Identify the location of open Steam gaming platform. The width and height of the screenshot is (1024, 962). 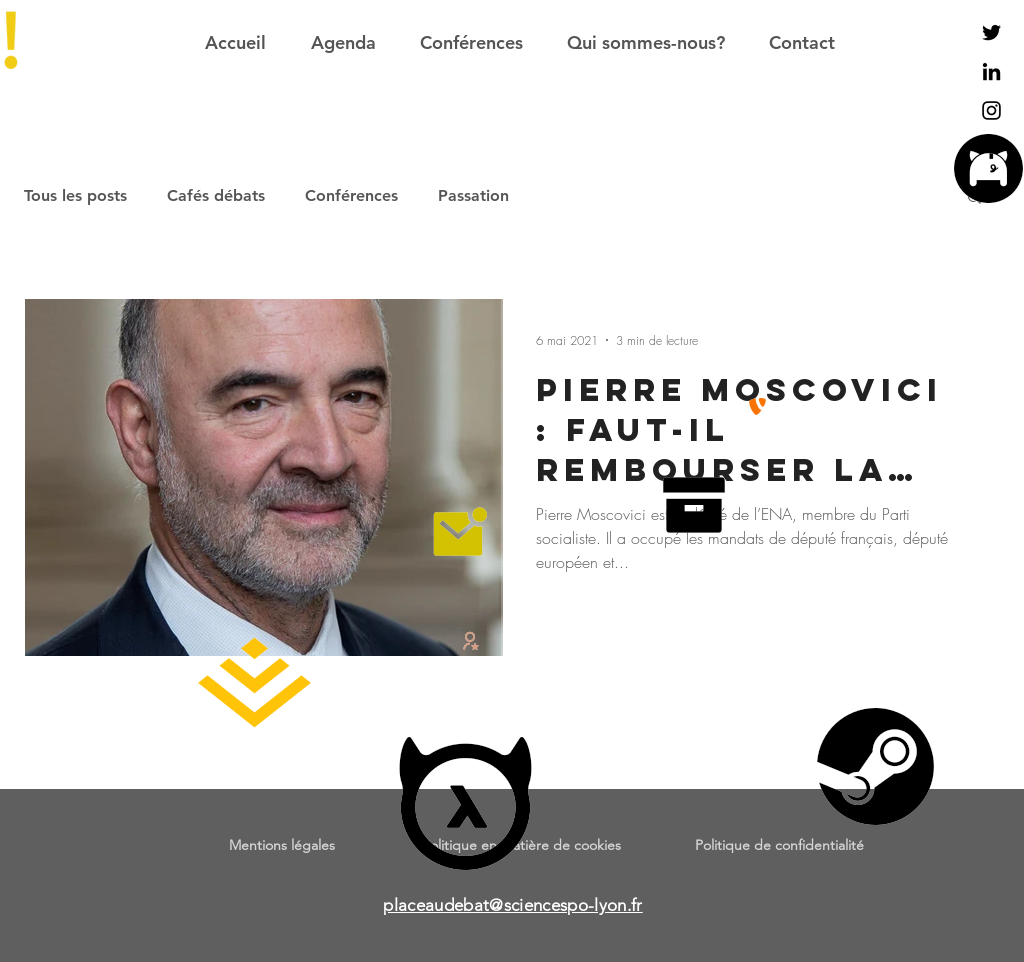
(875, 766).